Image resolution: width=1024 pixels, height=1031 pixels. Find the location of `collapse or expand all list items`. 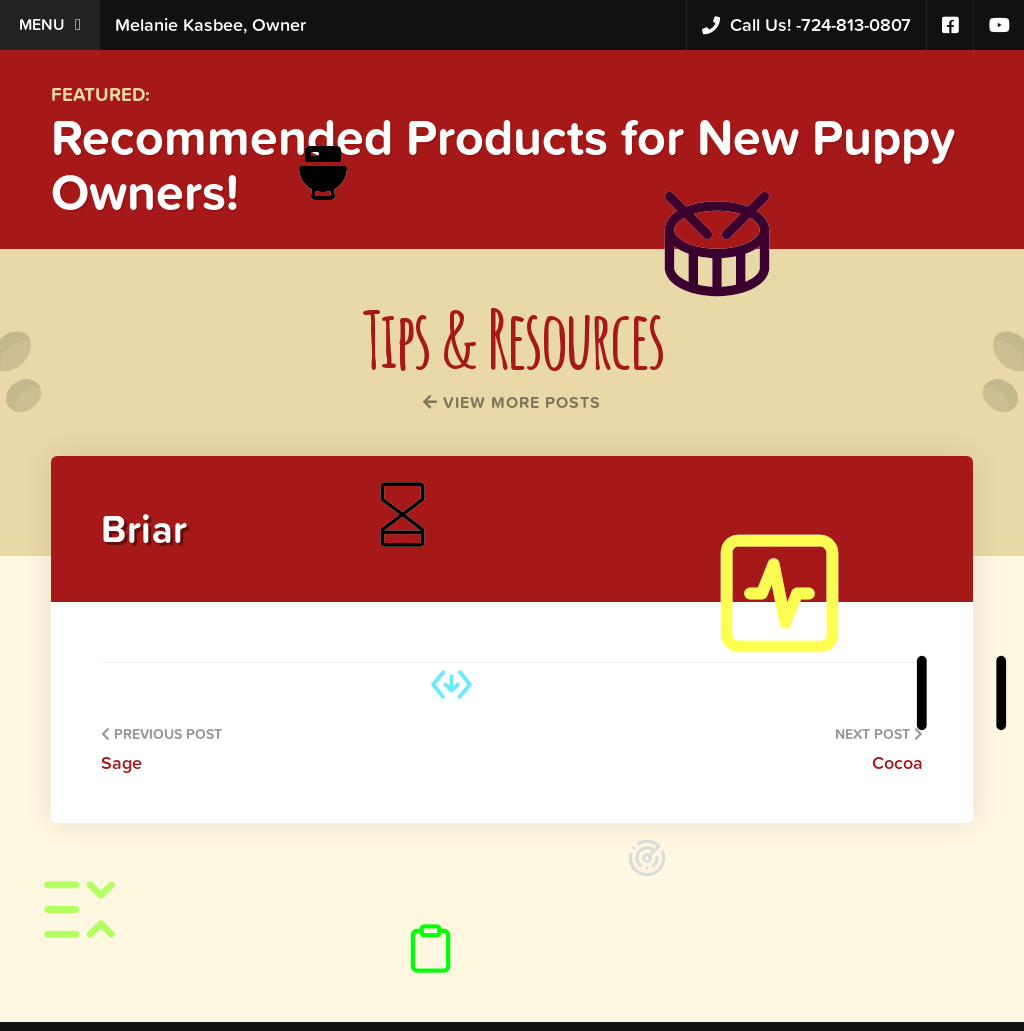

collapse or expand all list items is located at coordinates (79, 909).